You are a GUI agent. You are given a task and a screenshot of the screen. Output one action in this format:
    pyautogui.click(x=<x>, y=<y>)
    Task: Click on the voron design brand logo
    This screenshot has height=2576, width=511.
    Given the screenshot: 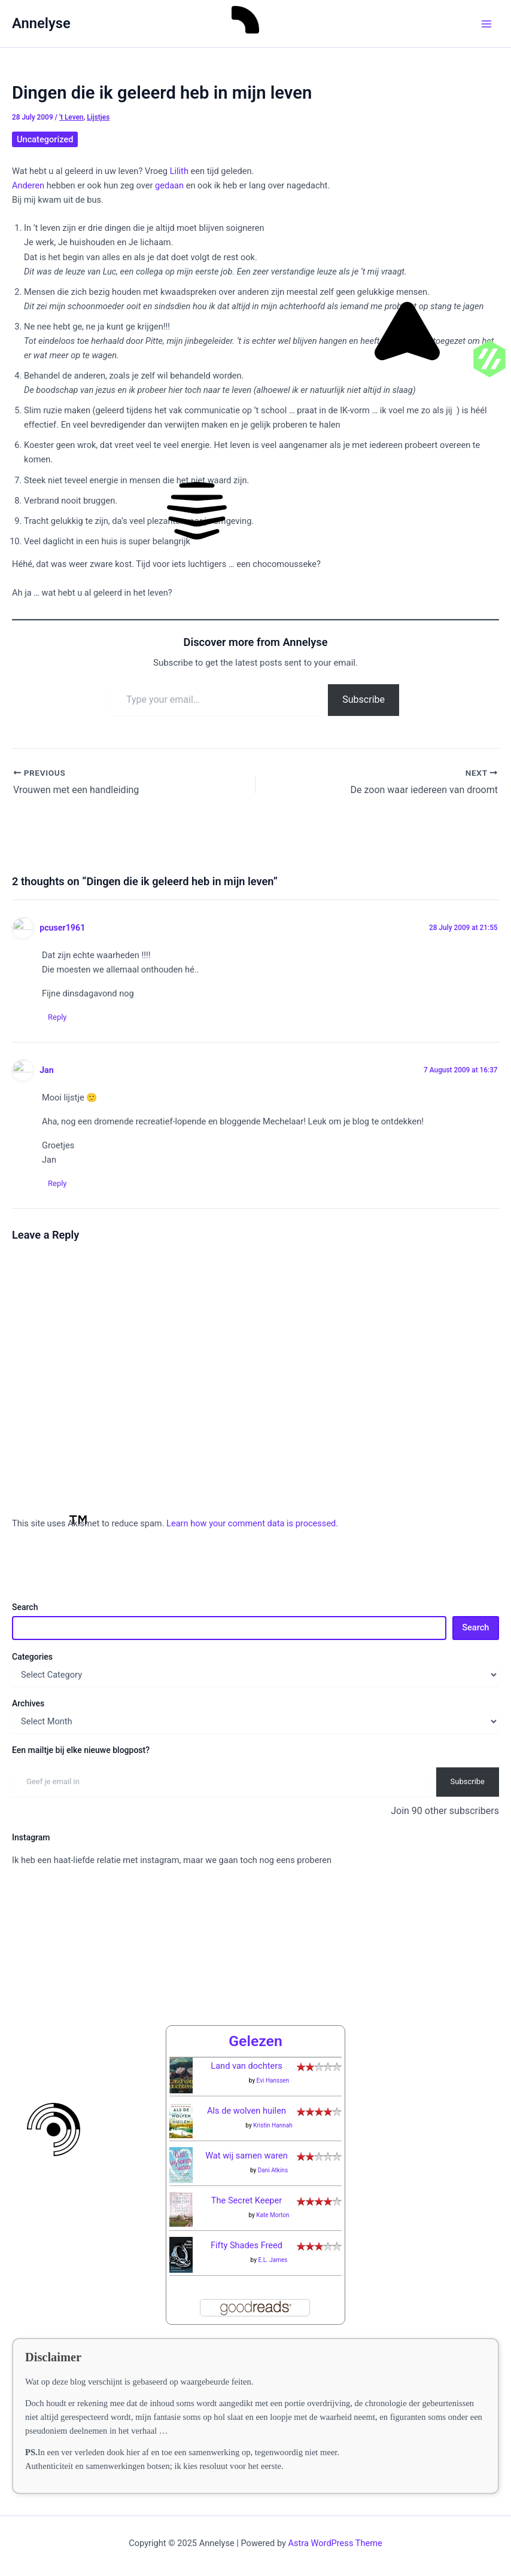 What is the action you would take?
    pyautogui.click(x=489, y=359)
    